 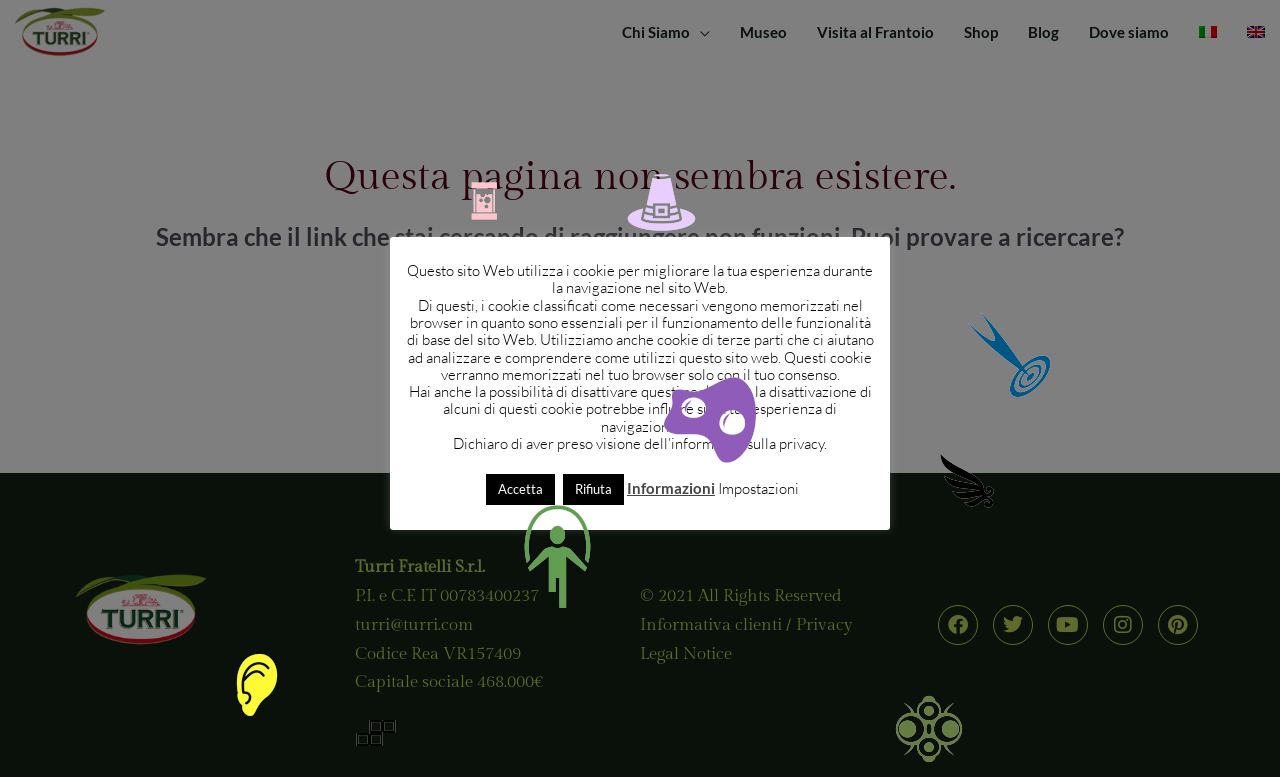 What do you see at coordinates (661, 202) in the screenshot?
I see `thanksgiving-themed content or seasonal event` at bounding box center [661, 202].